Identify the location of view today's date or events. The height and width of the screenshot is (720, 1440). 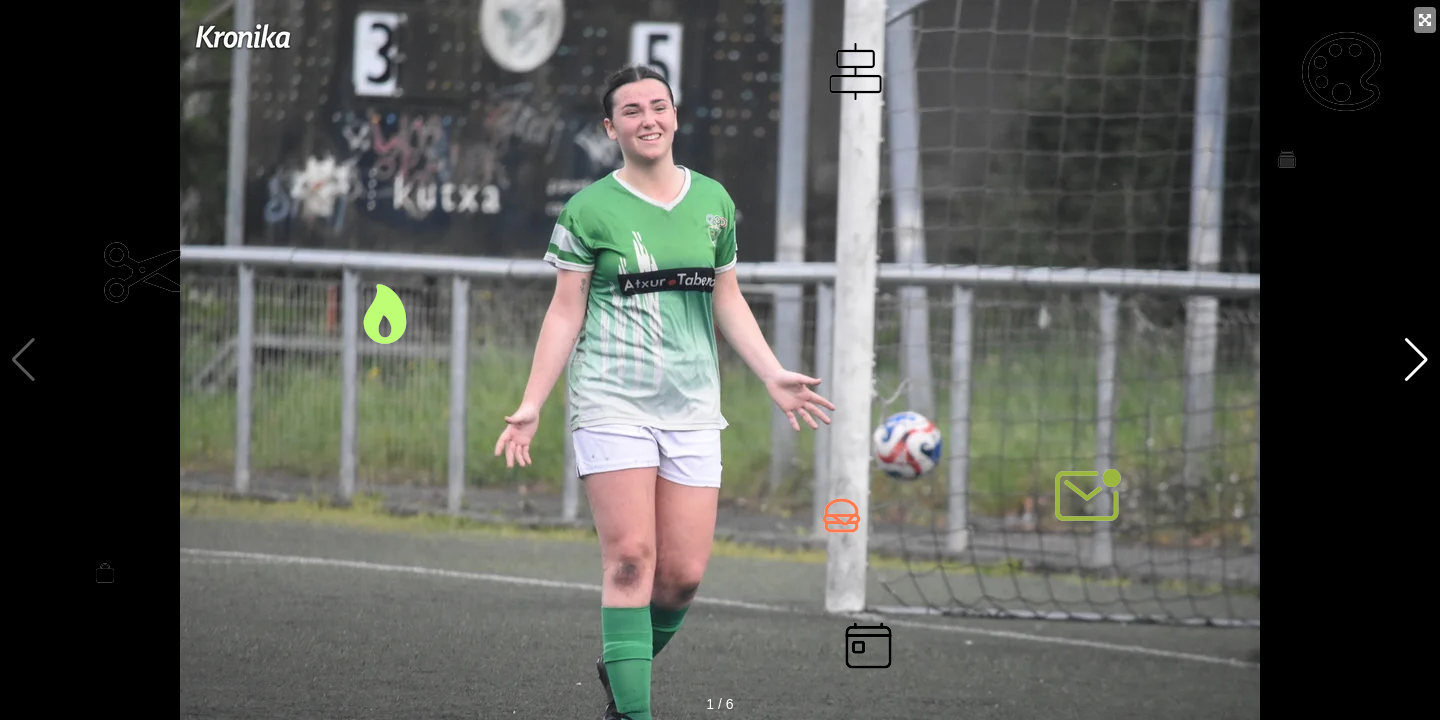
(868, 645).